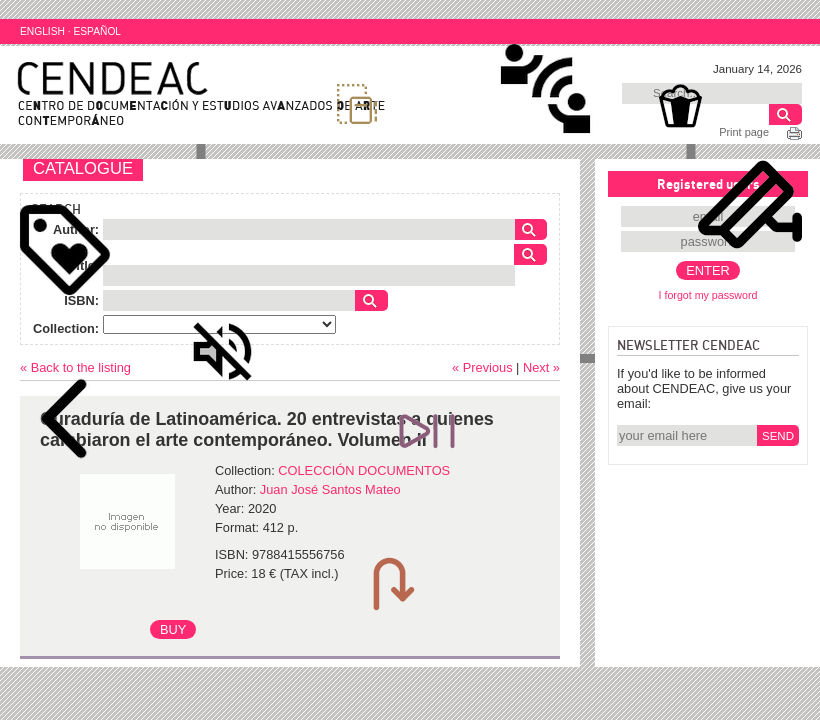  Describe the element at coordinates (222, 351) in the screenshot. I see `mute audio or sound` at that location.